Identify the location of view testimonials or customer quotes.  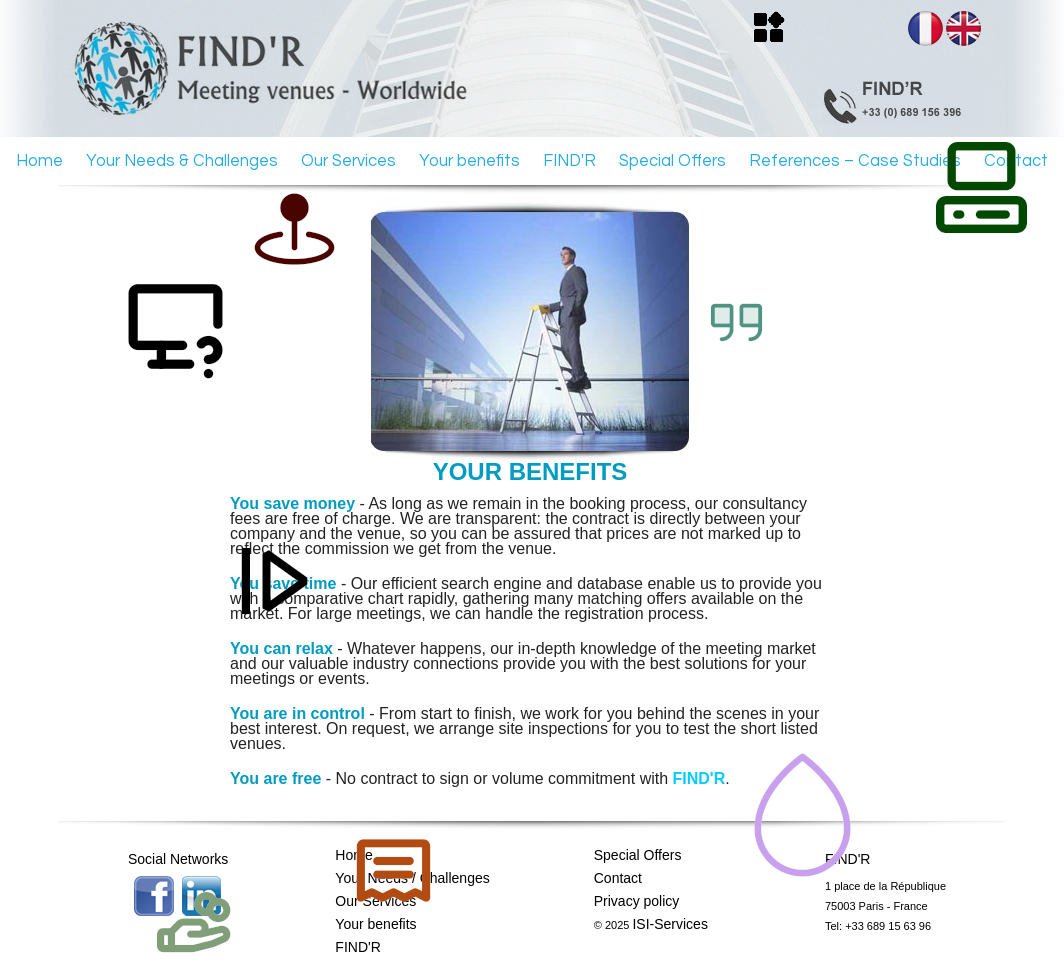
(736, 321).